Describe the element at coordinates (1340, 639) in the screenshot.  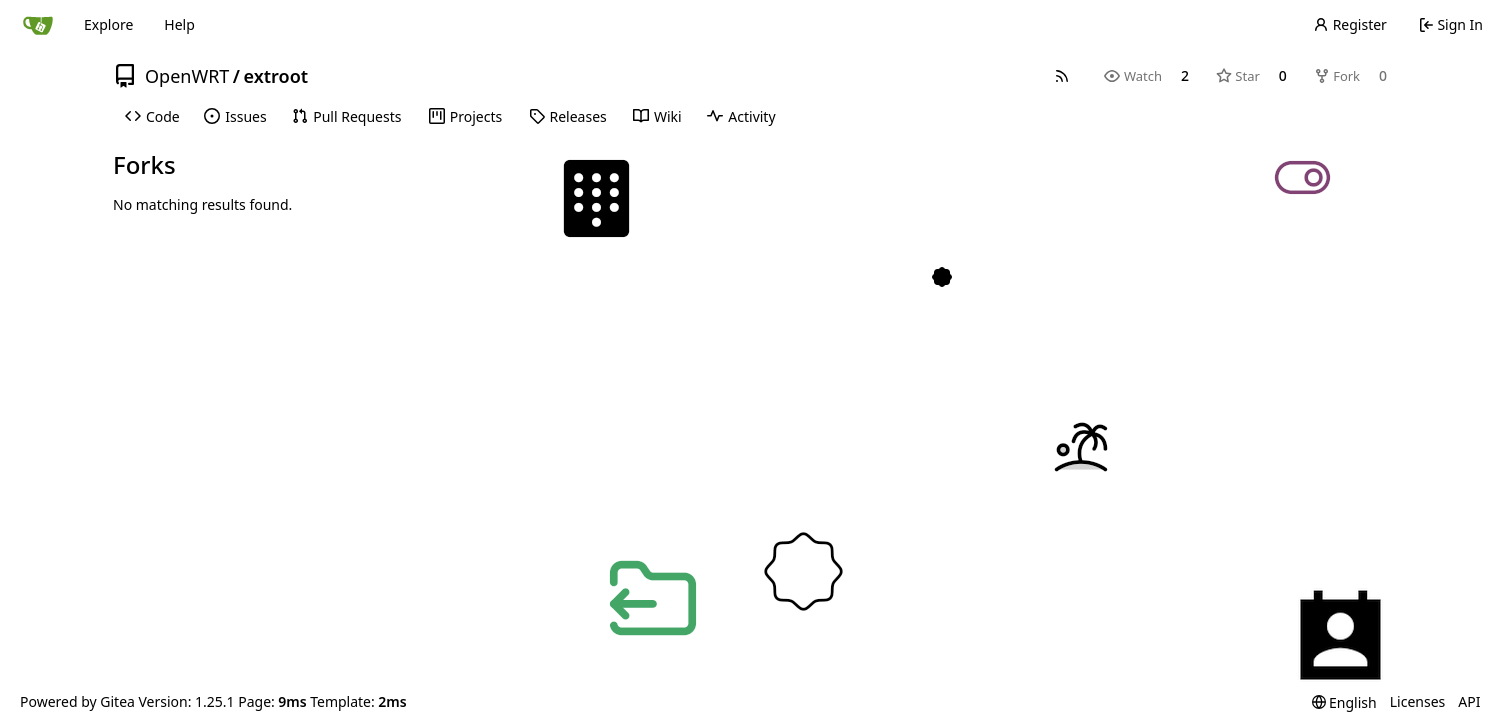
I see `view contact's calendar or schedule` at that location.